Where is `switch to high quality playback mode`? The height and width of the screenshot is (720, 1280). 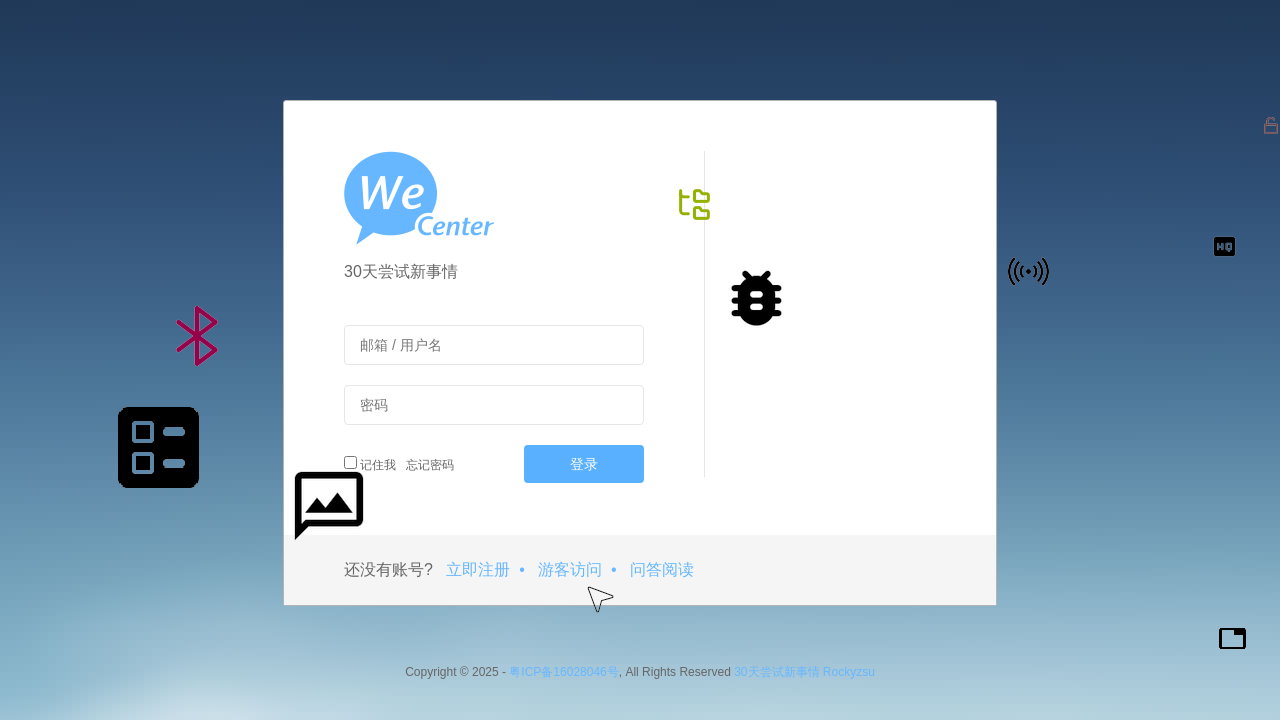
switch to high quality playback mode is located at coordinates (1224, 246).